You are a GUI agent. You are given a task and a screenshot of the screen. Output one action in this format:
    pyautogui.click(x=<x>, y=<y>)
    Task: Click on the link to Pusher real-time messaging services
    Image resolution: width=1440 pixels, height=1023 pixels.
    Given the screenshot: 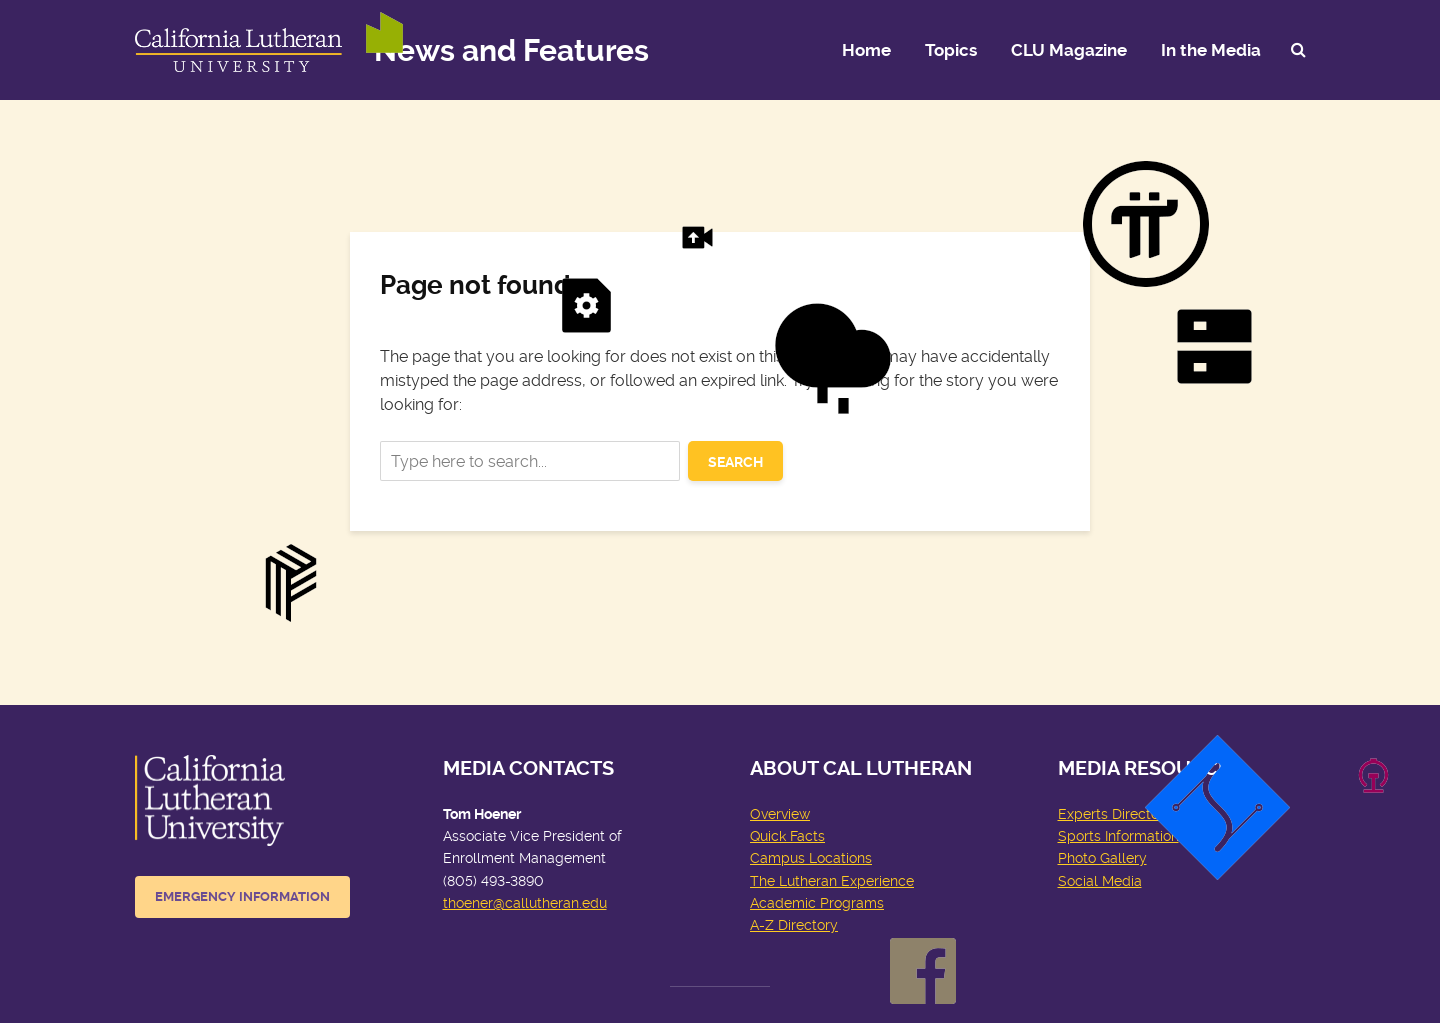 What is the action you would take?
    pyautogui.click(x=291, y=583)
    